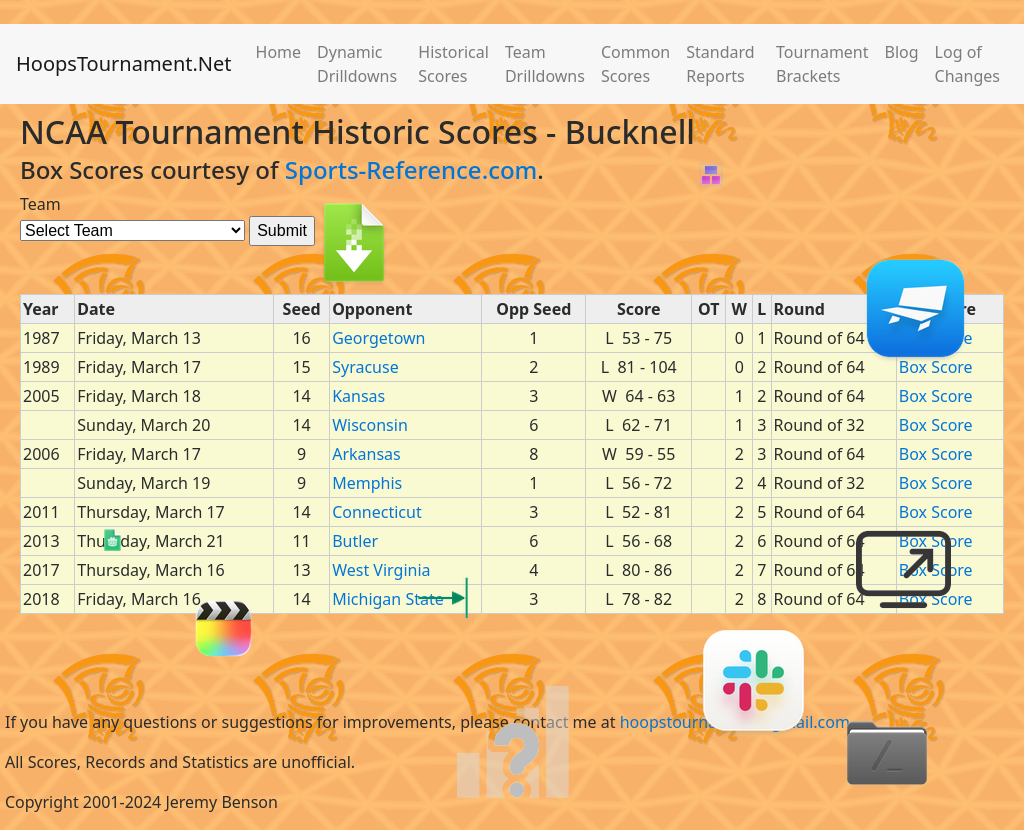 Image resolution: width=1024 pixels, height=830 pixels. I want to click on go to the last item in a list or sequence, so click(443, 598).